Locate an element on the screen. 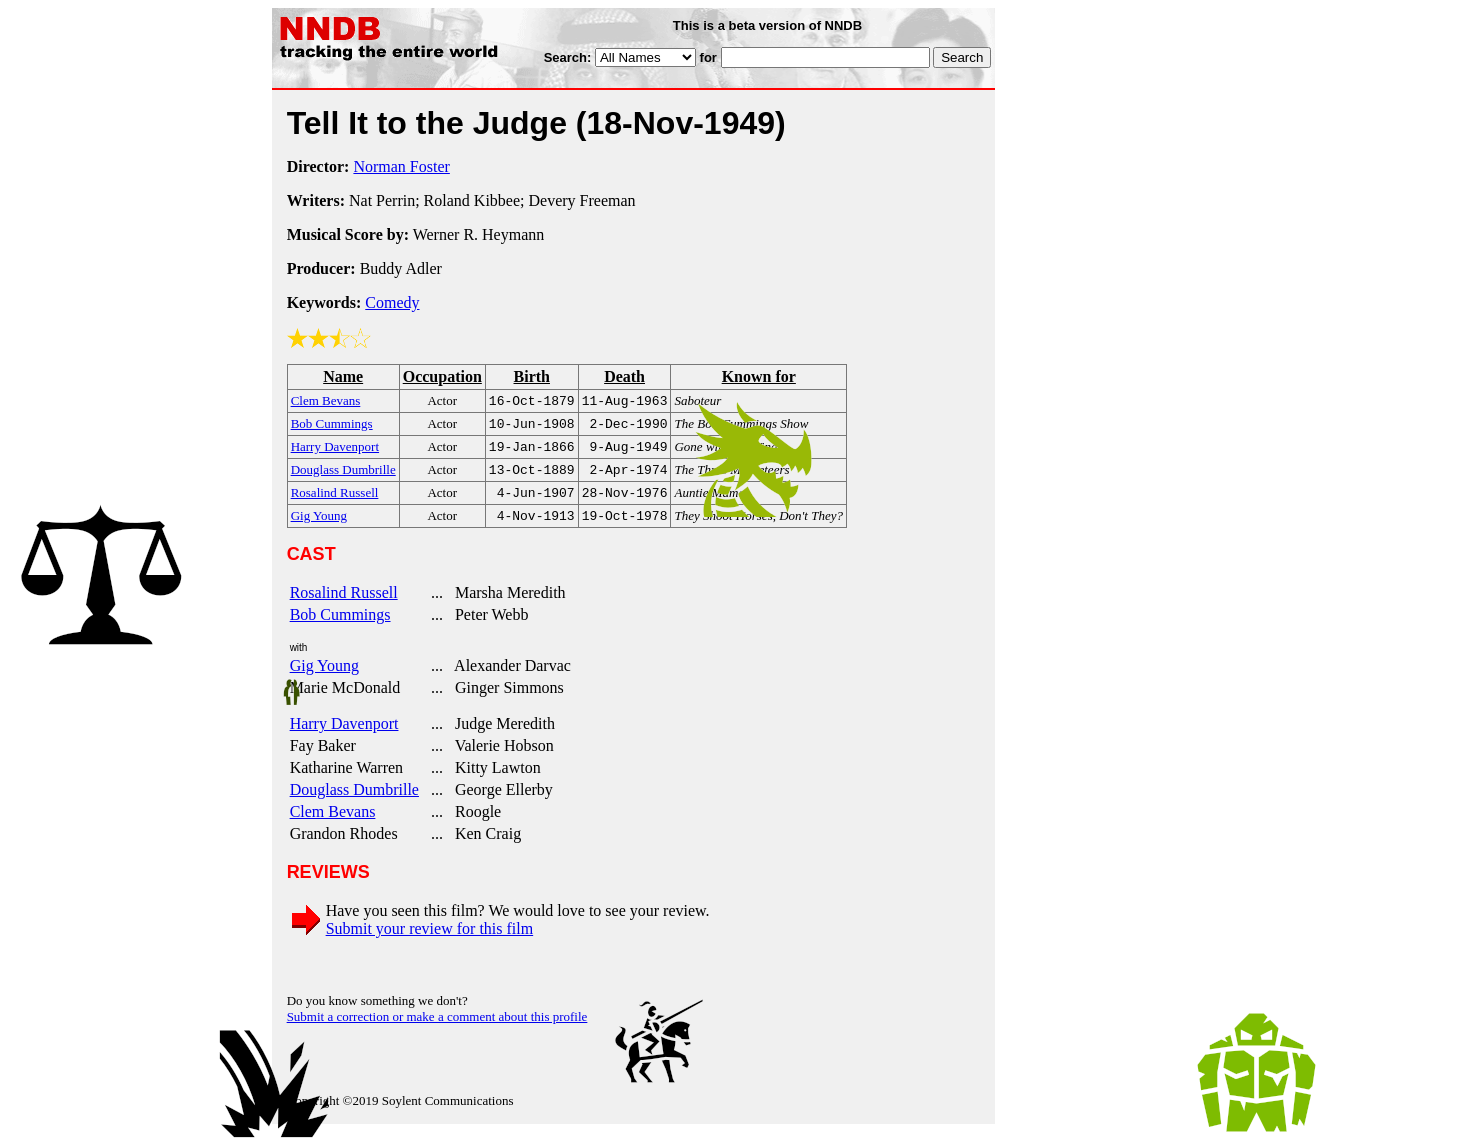  summon or deploy a rock golem unit is located at coordinates (1256, 1072).